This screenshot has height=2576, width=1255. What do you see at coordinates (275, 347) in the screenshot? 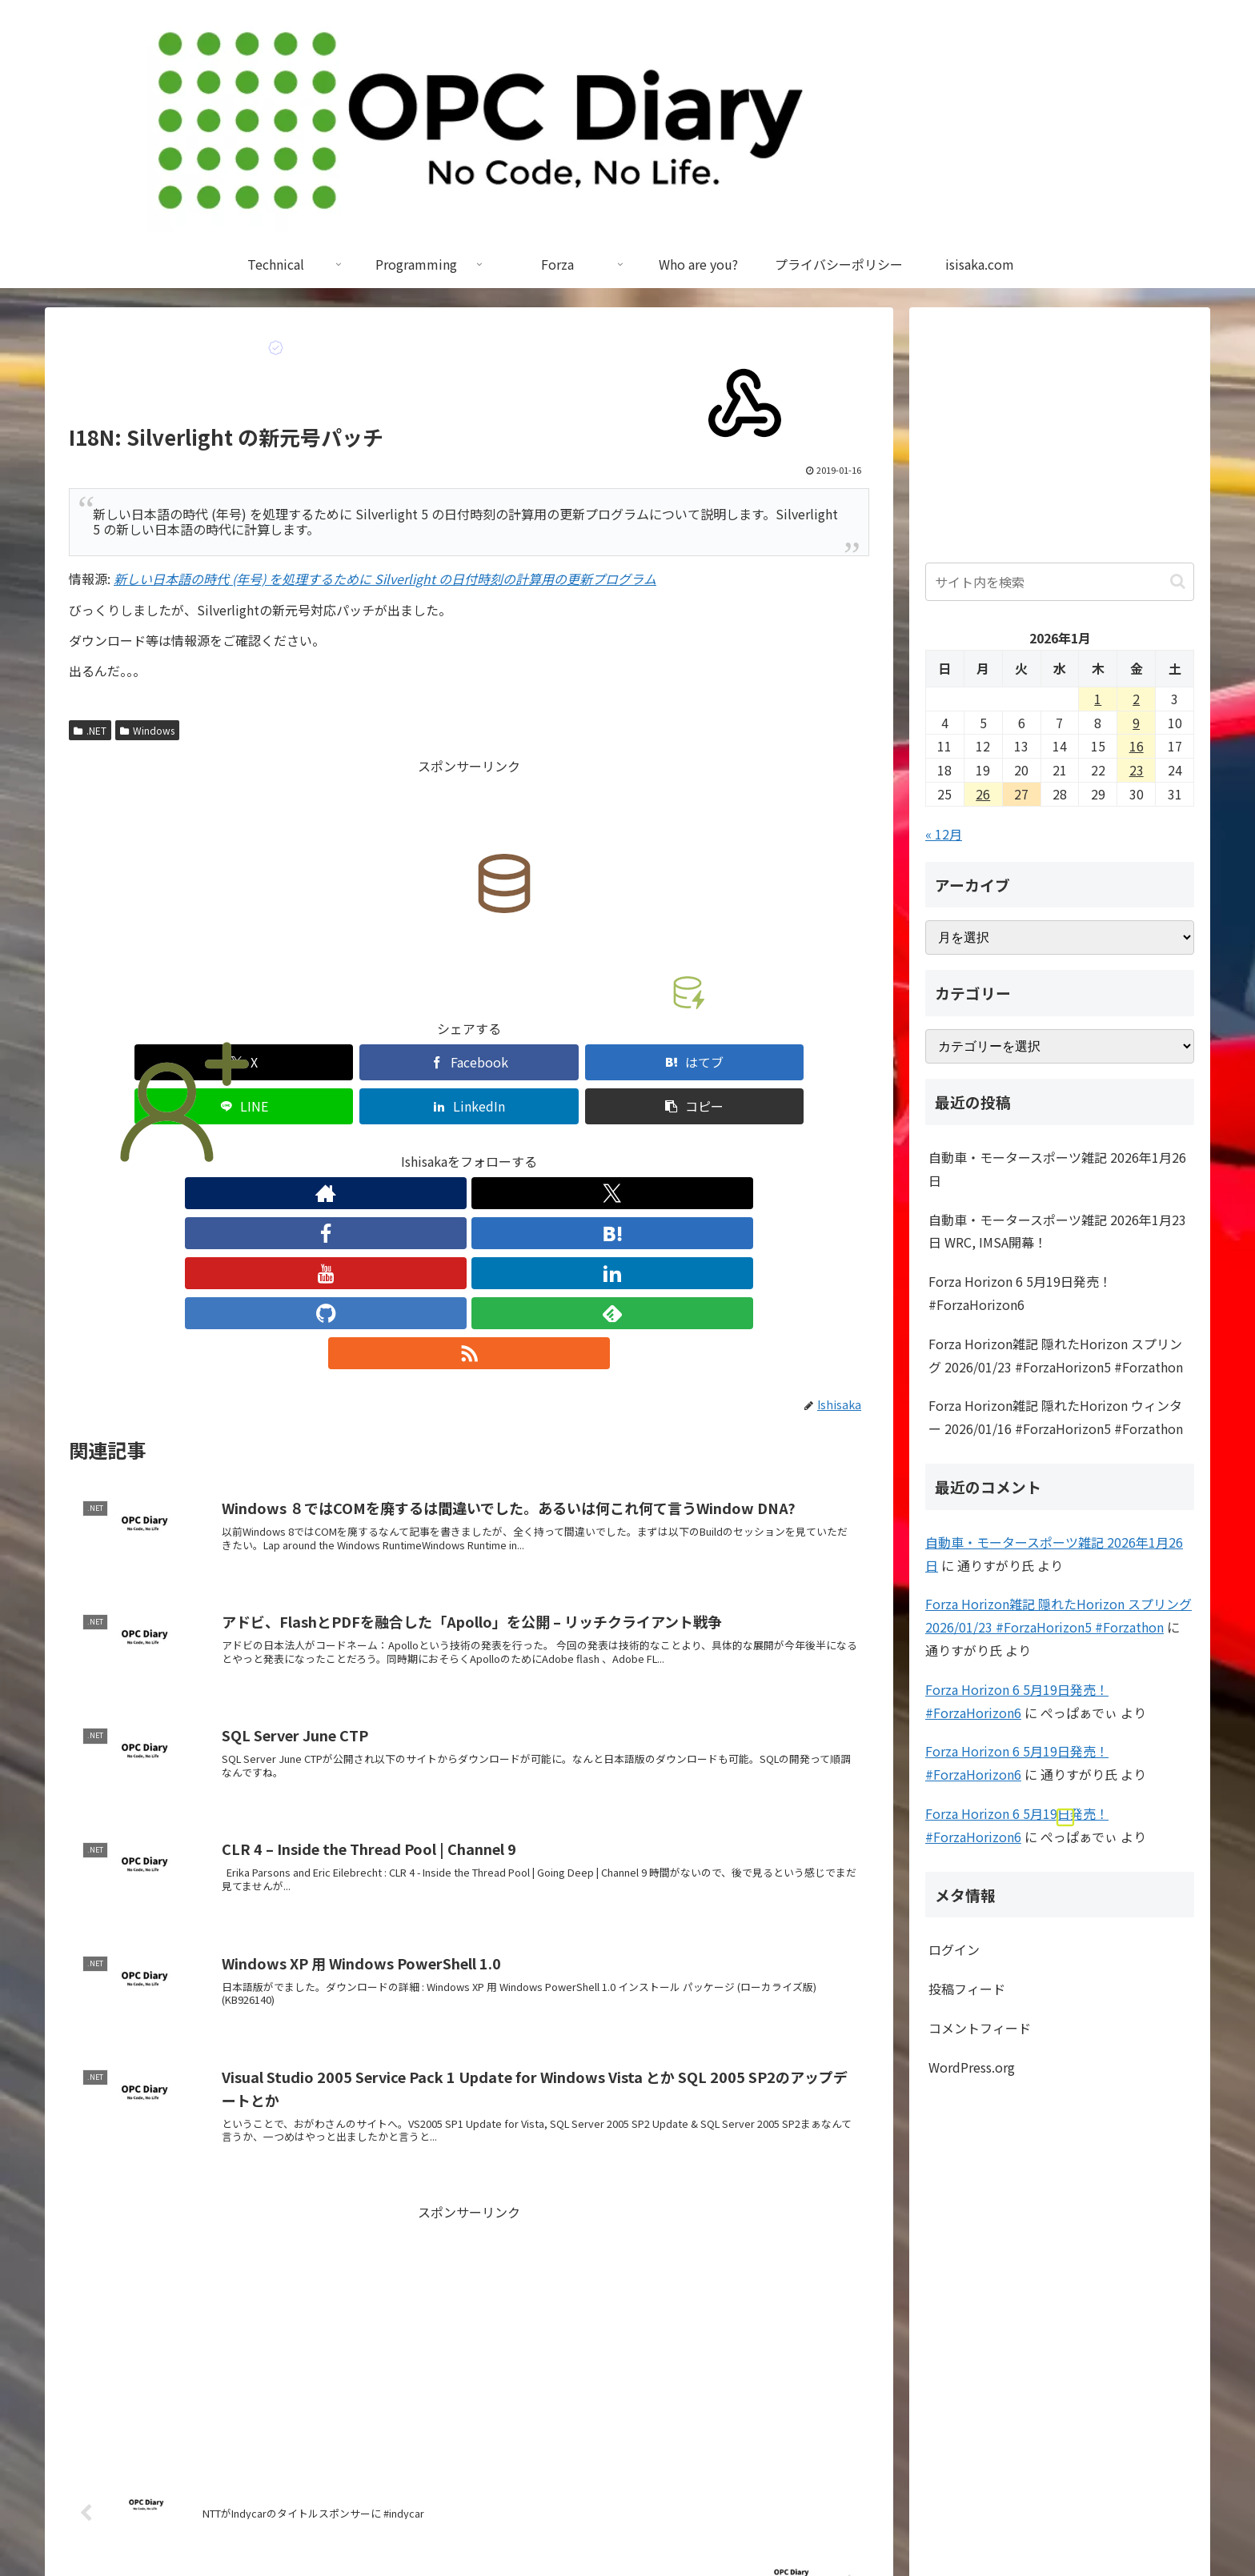
I see `indicates a verified account or identity` at bounding box center [275, 347].